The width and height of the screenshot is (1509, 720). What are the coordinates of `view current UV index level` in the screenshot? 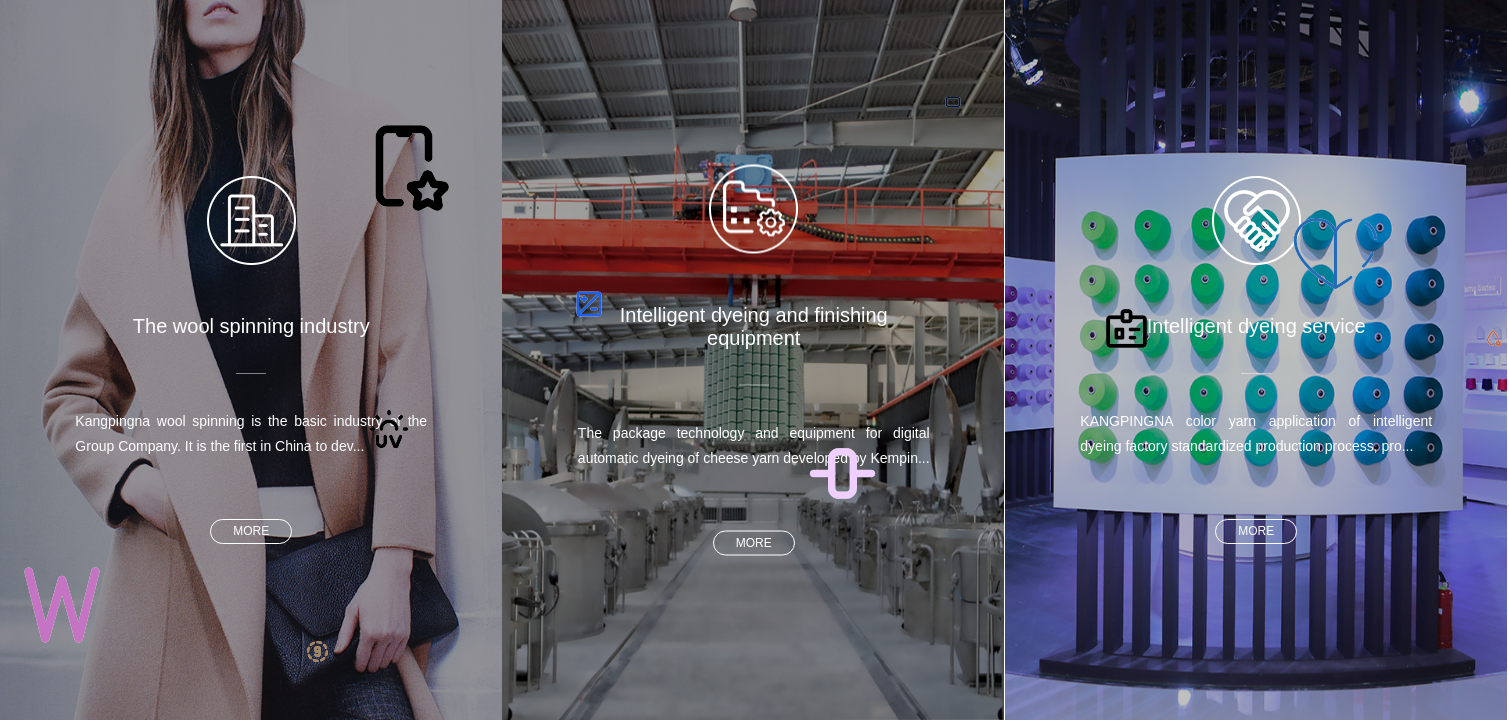 It's located at (389, 429).